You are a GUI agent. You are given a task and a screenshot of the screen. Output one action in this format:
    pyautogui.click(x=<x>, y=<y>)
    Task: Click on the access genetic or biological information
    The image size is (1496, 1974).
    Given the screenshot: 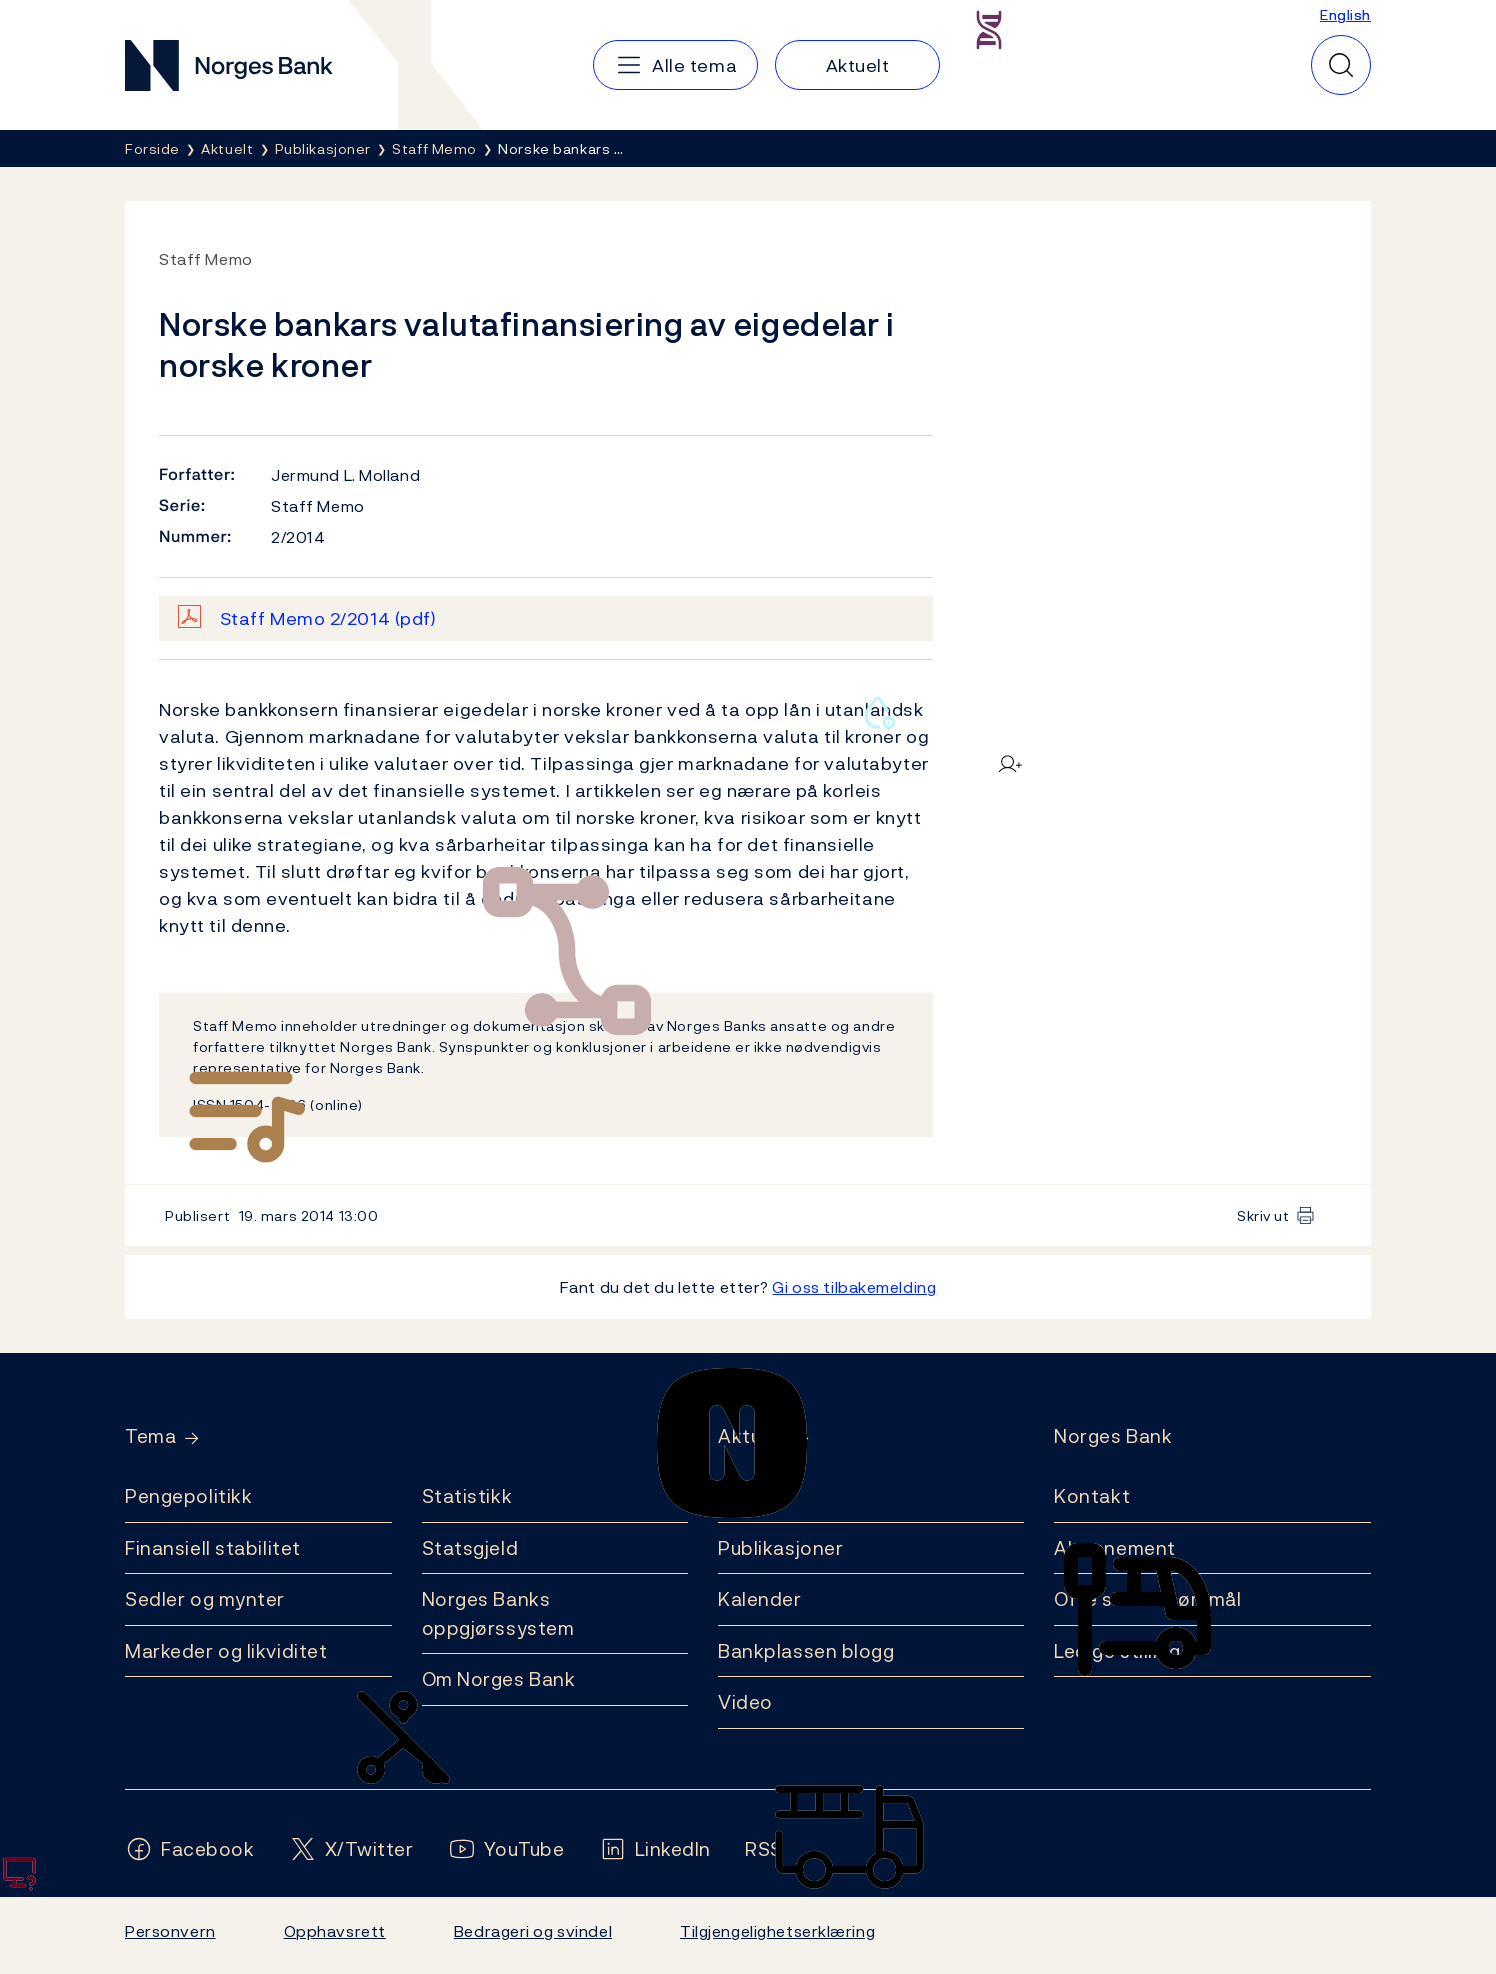 What is the action you would take?
    pyautogui.click(x=989, y=30)
    